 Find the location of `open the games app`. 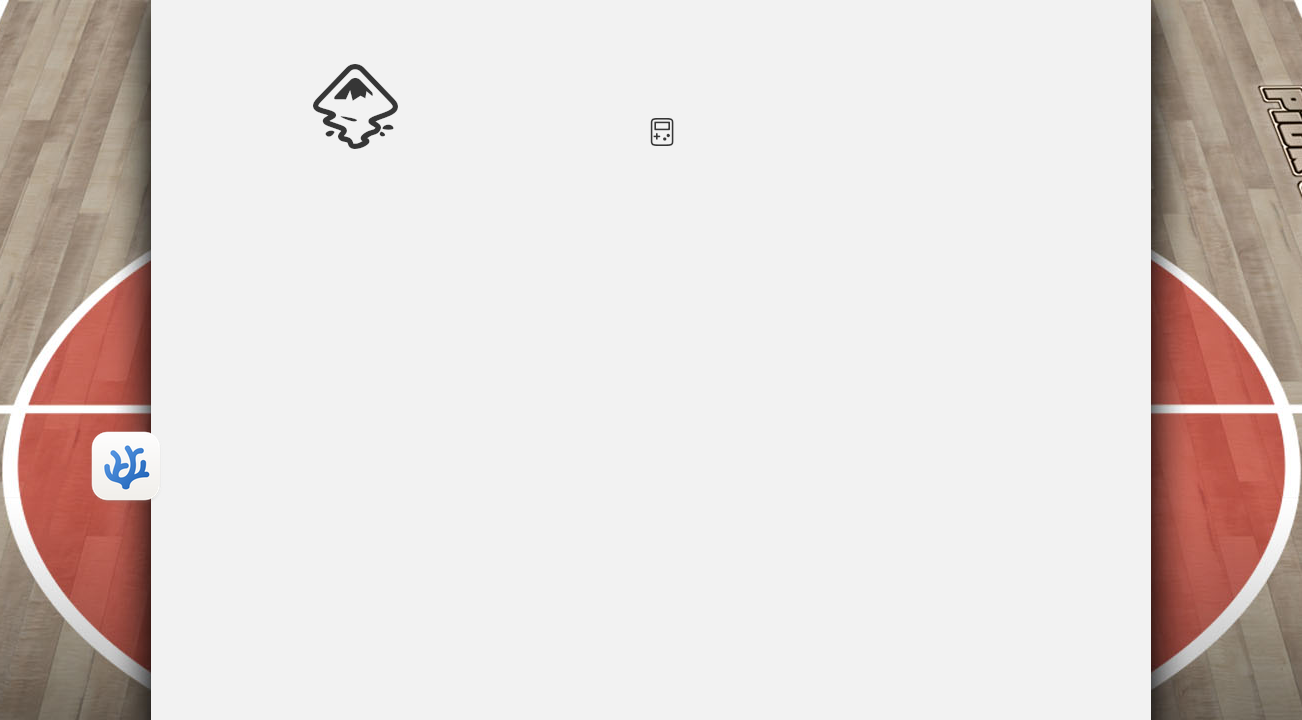

open the games app is located at coordinates (663, 132).